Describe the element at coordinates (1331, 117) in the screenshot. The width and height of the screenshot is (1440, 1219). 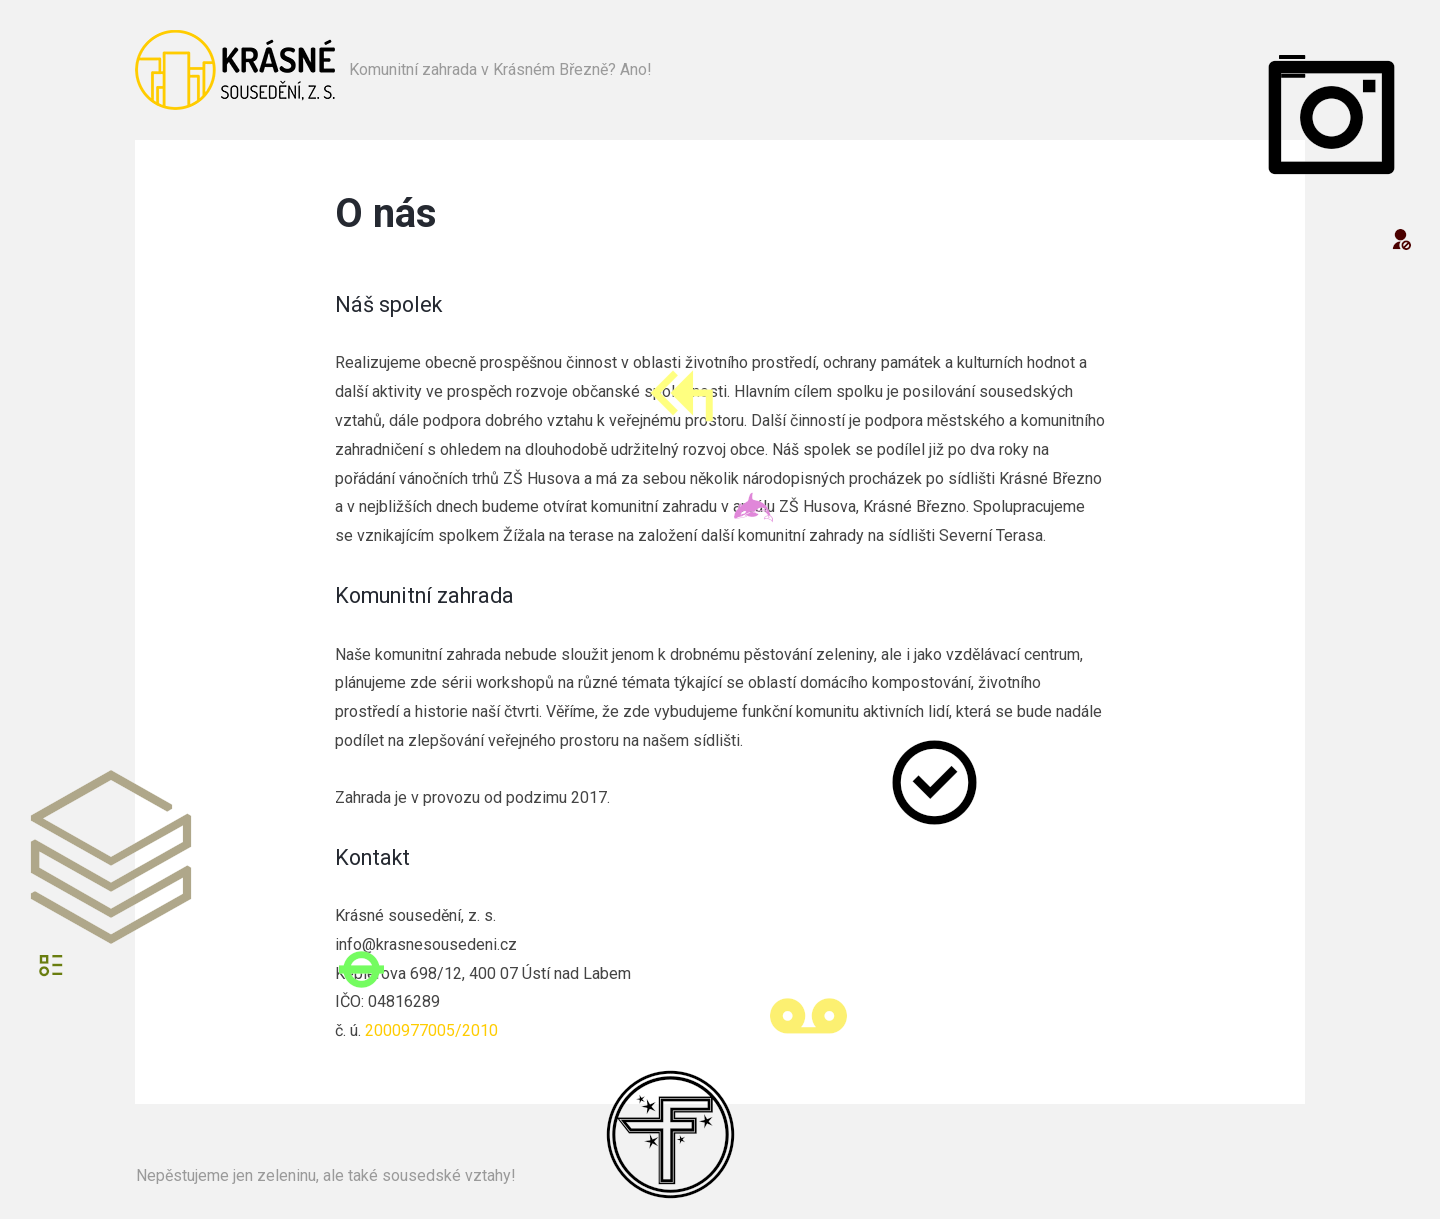
I see `open camera to take a photo` at that location.